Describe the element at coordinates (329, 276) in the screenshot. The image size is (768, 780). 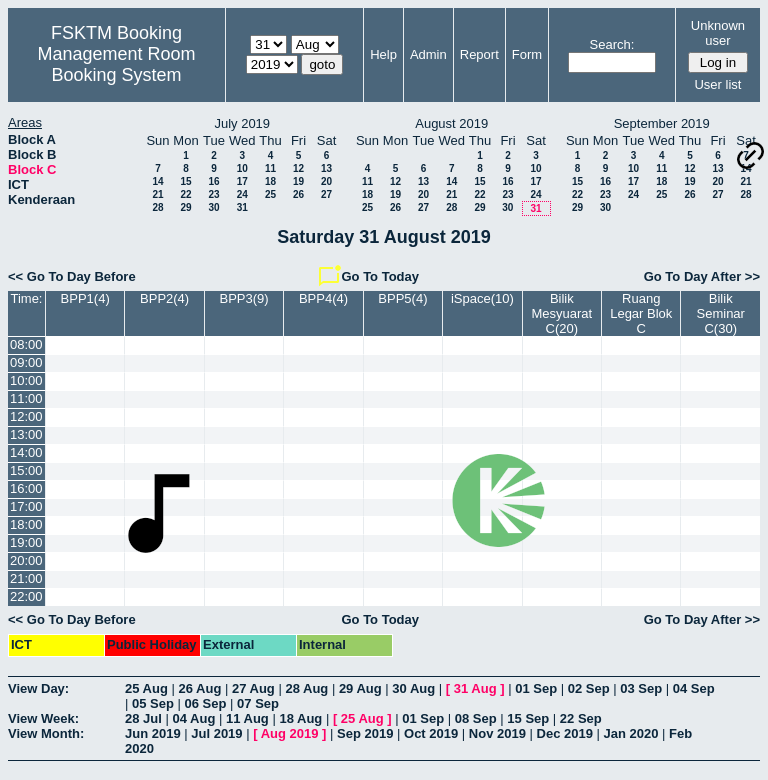
I see `indicates unread messages in chat` at that location.